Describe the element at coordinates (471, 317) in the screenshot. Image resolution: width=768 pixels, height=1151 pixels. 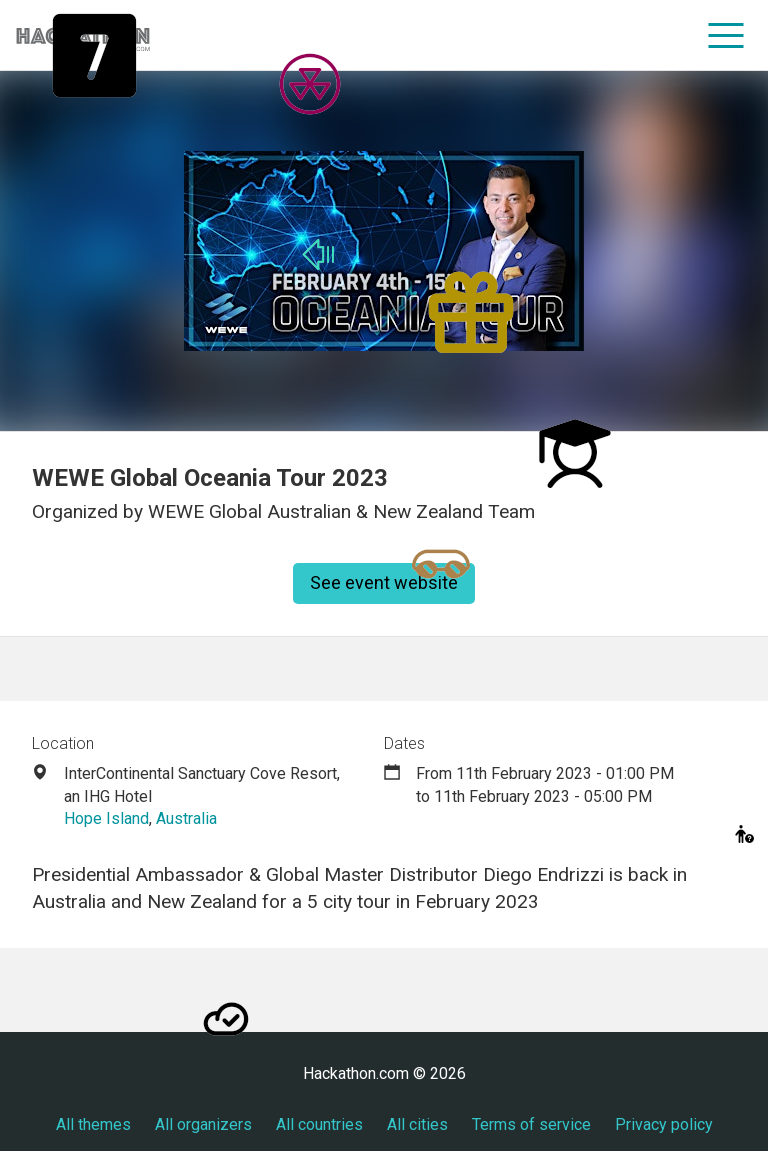
I see `view or redeem a gift` at that location.